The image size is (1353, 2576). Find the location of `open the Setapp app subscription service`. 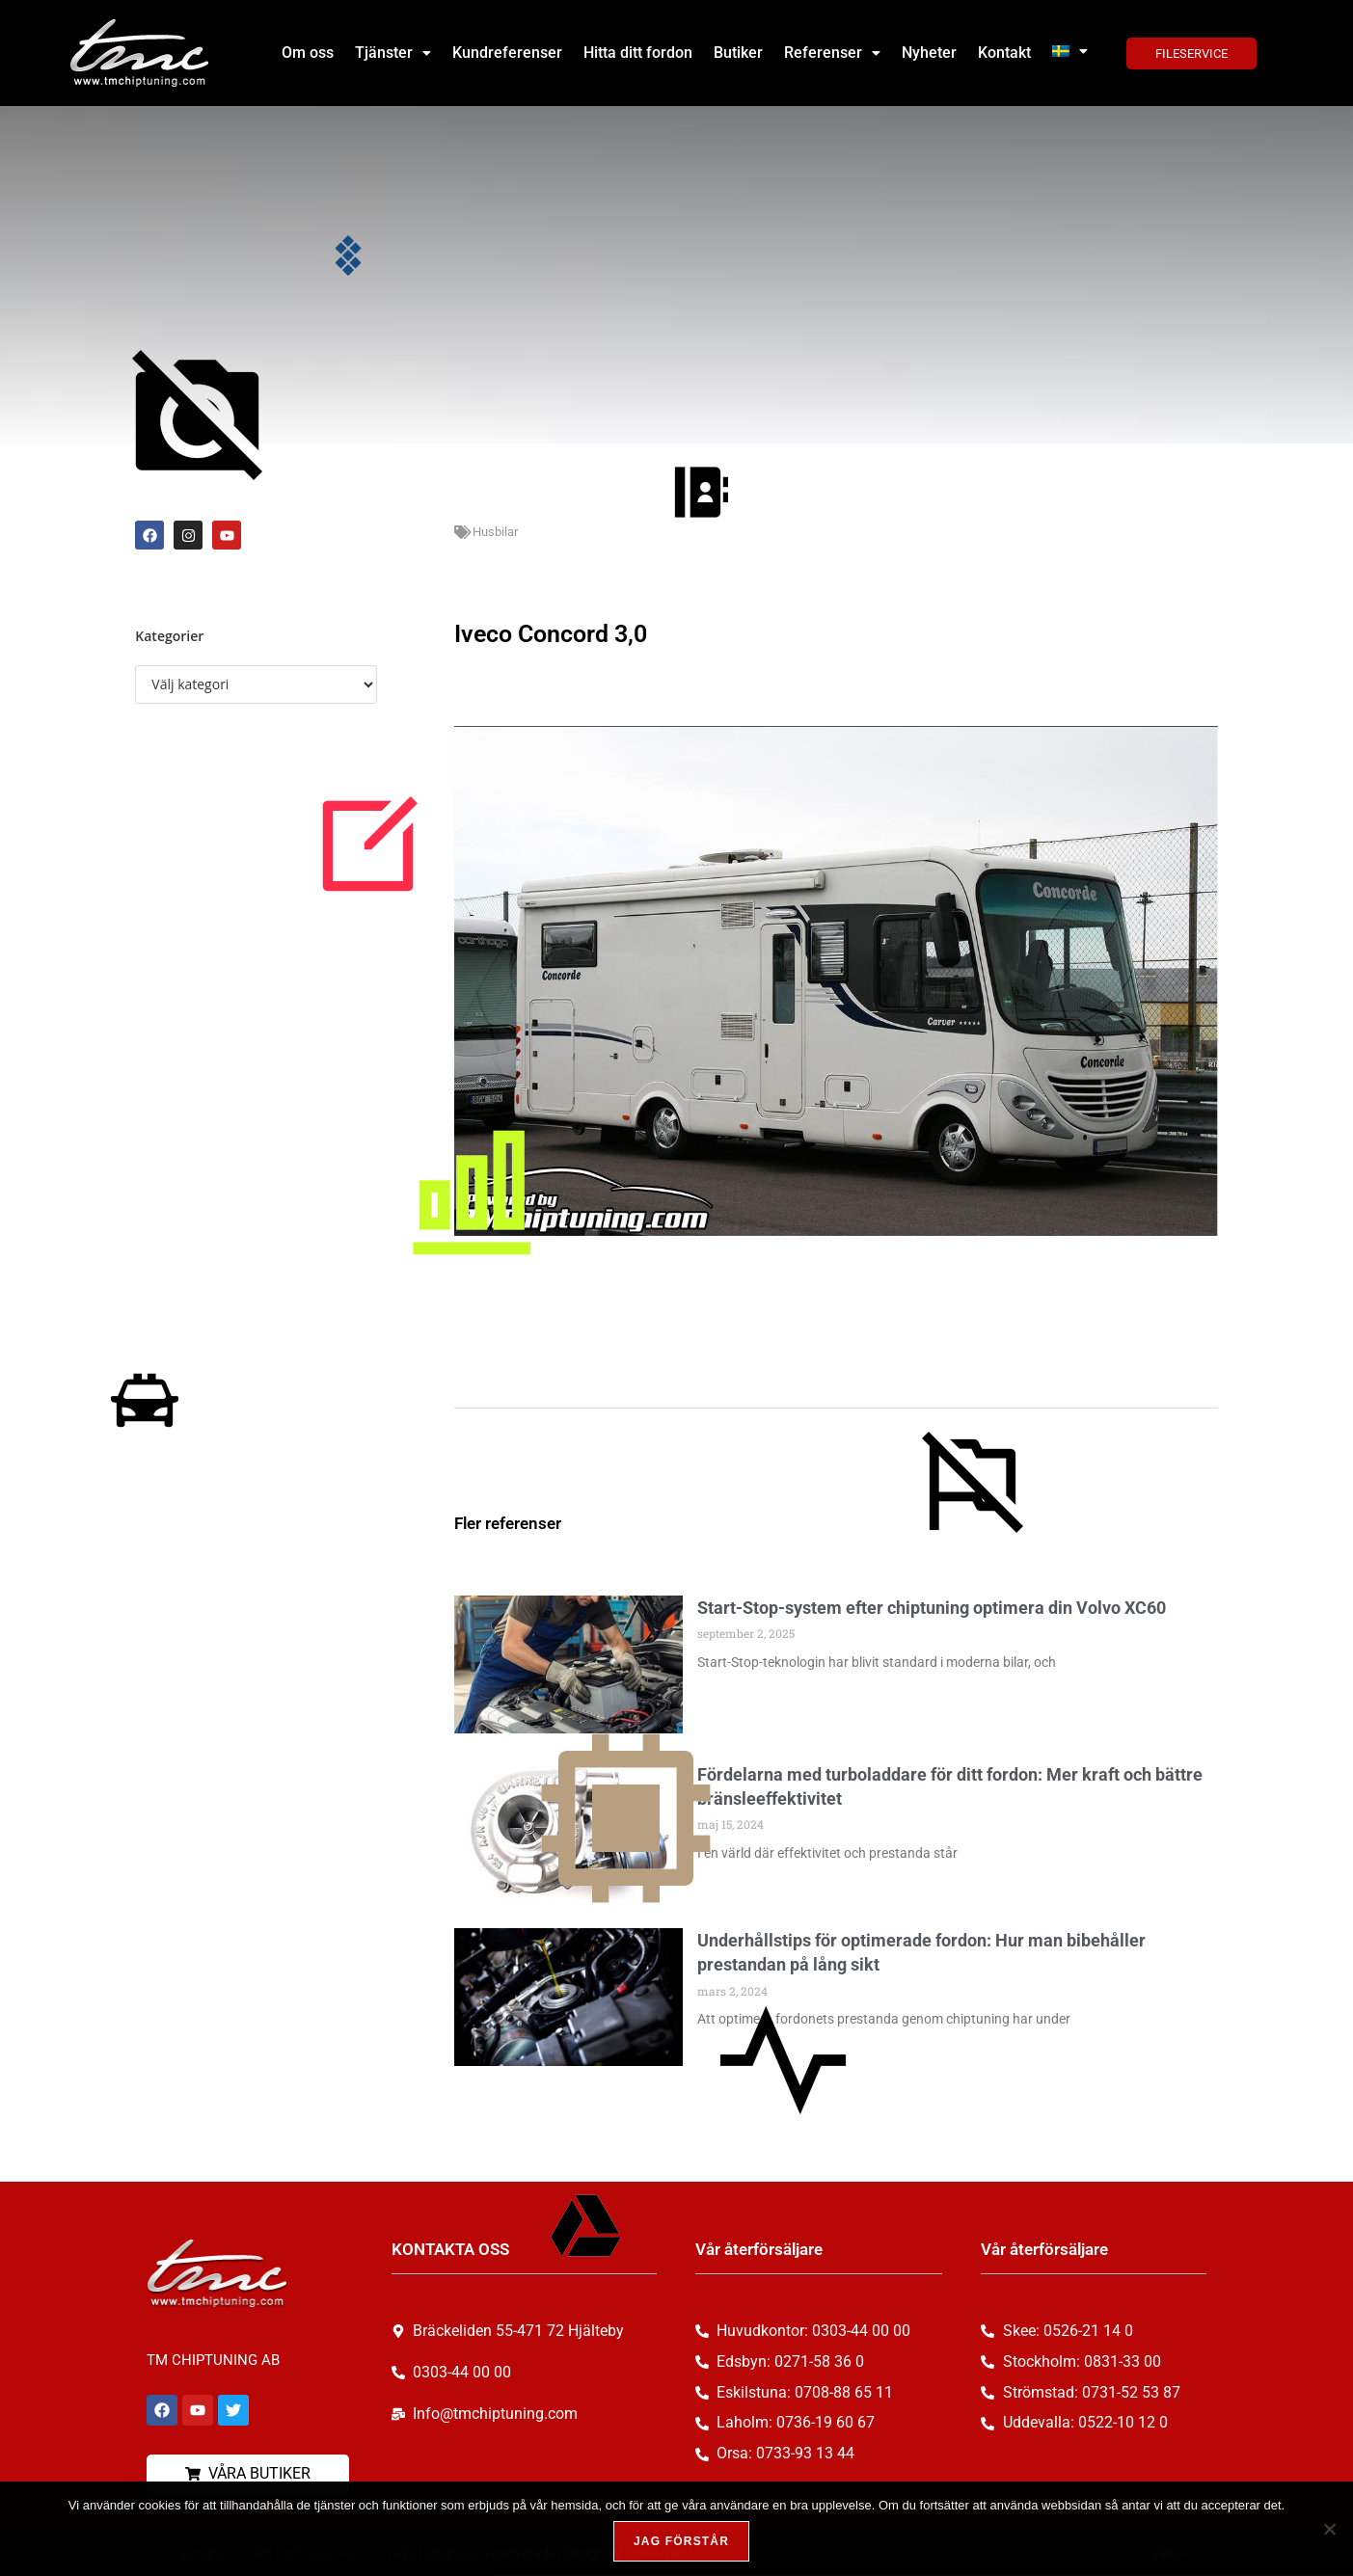

open the Setapp app subscription service is located at coordinates (348, 255).